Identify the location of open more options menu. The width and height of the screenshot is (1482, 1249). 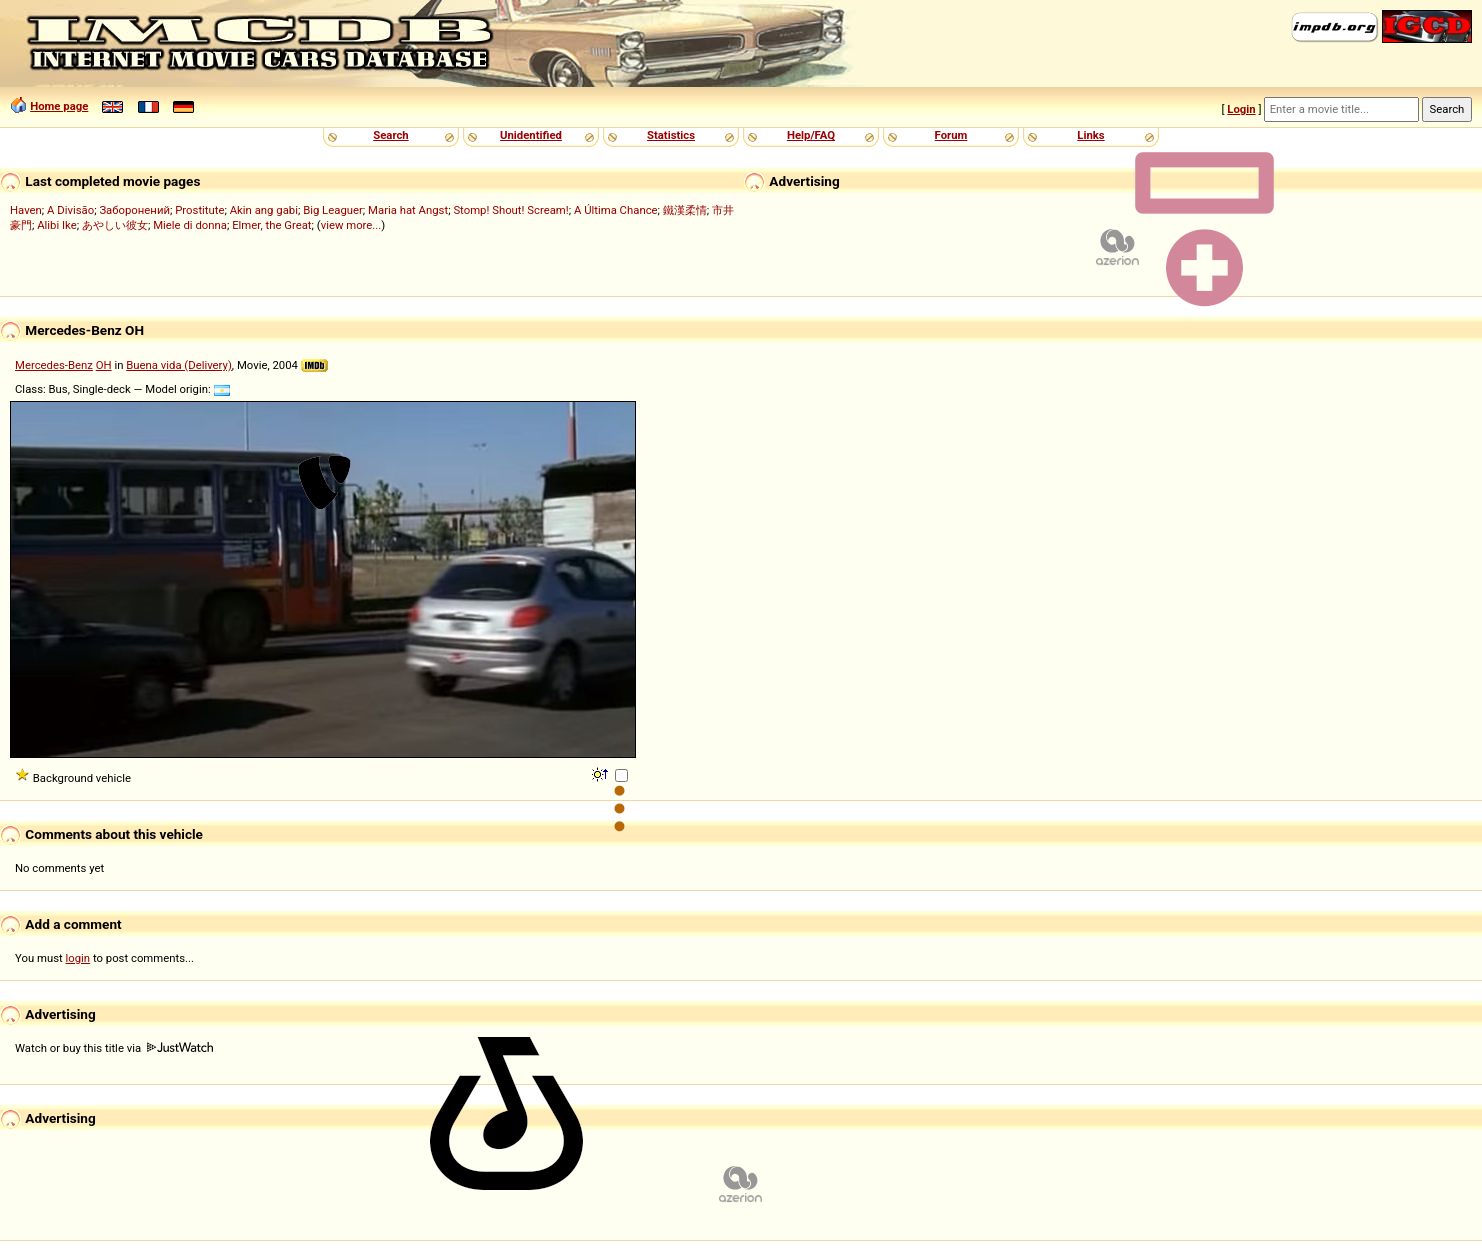
(619, 808).